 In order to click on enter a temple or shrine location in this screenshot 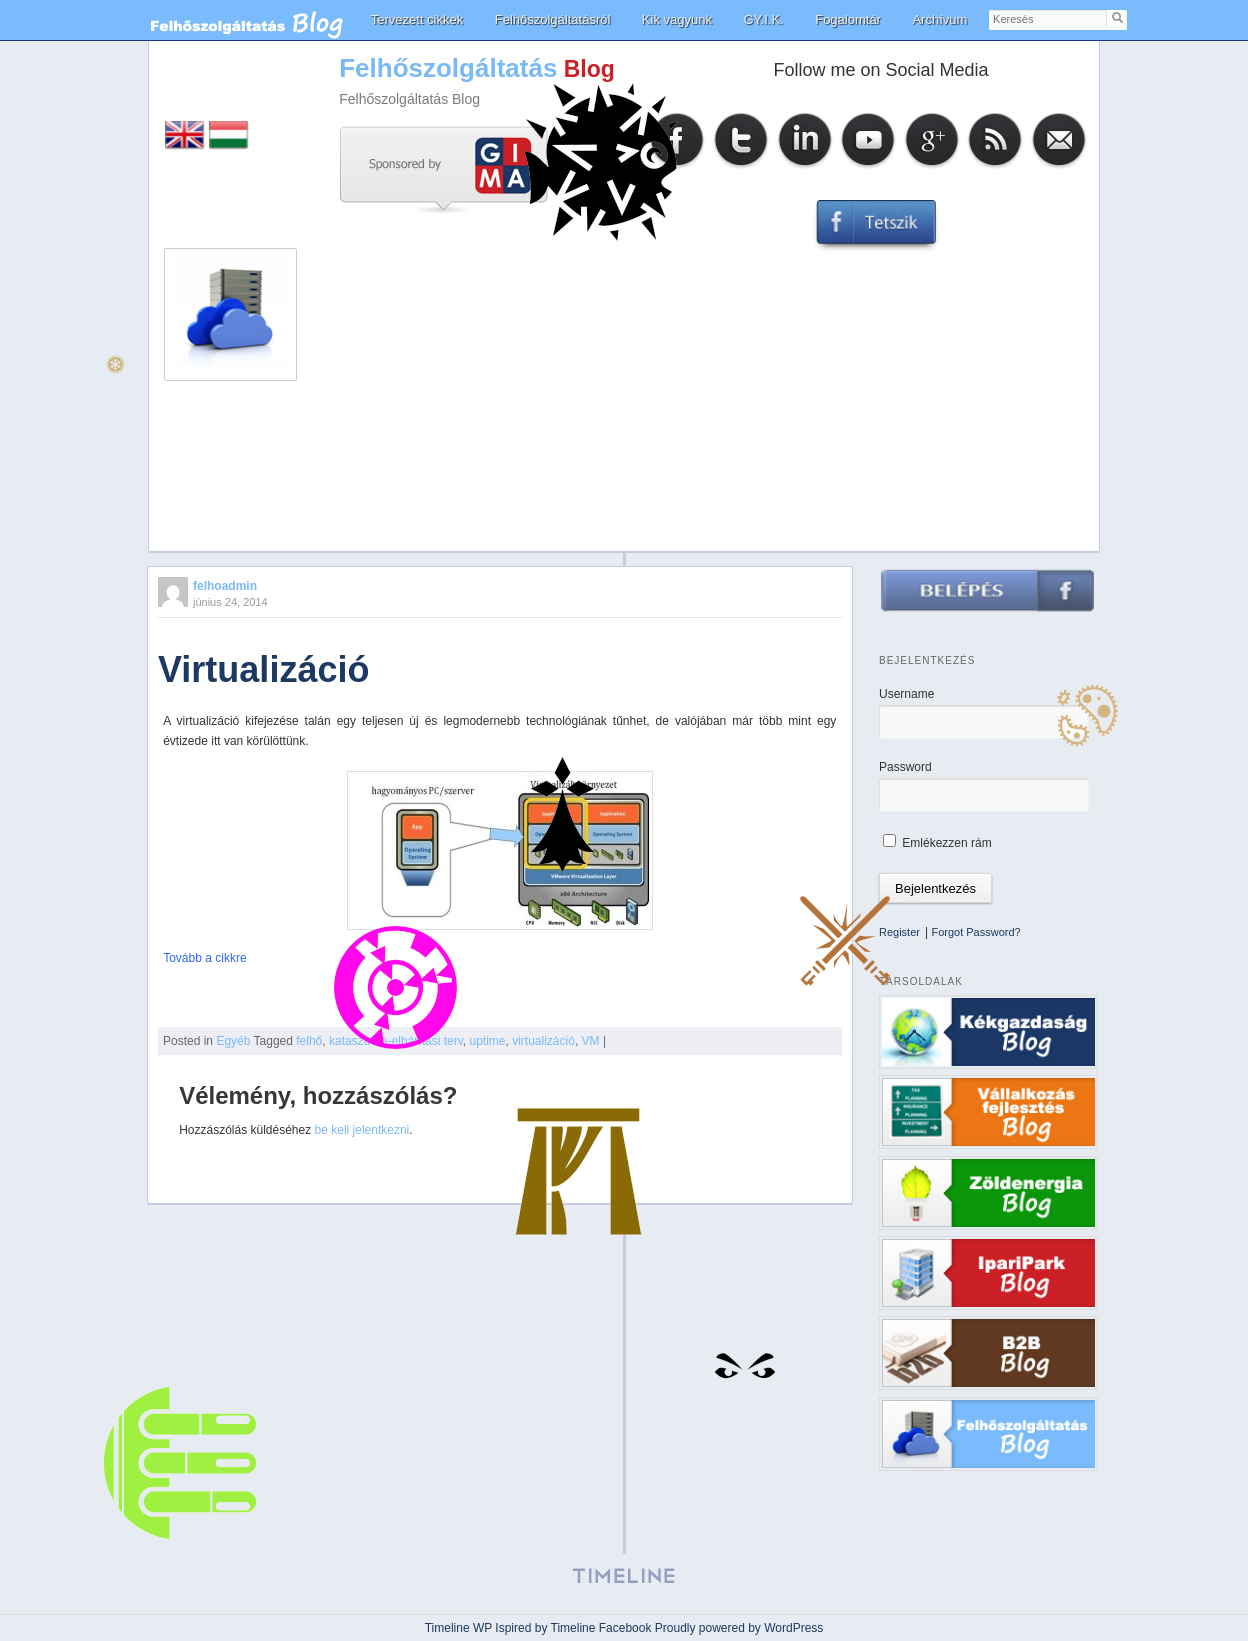, I will do `click(578, 1171)`.